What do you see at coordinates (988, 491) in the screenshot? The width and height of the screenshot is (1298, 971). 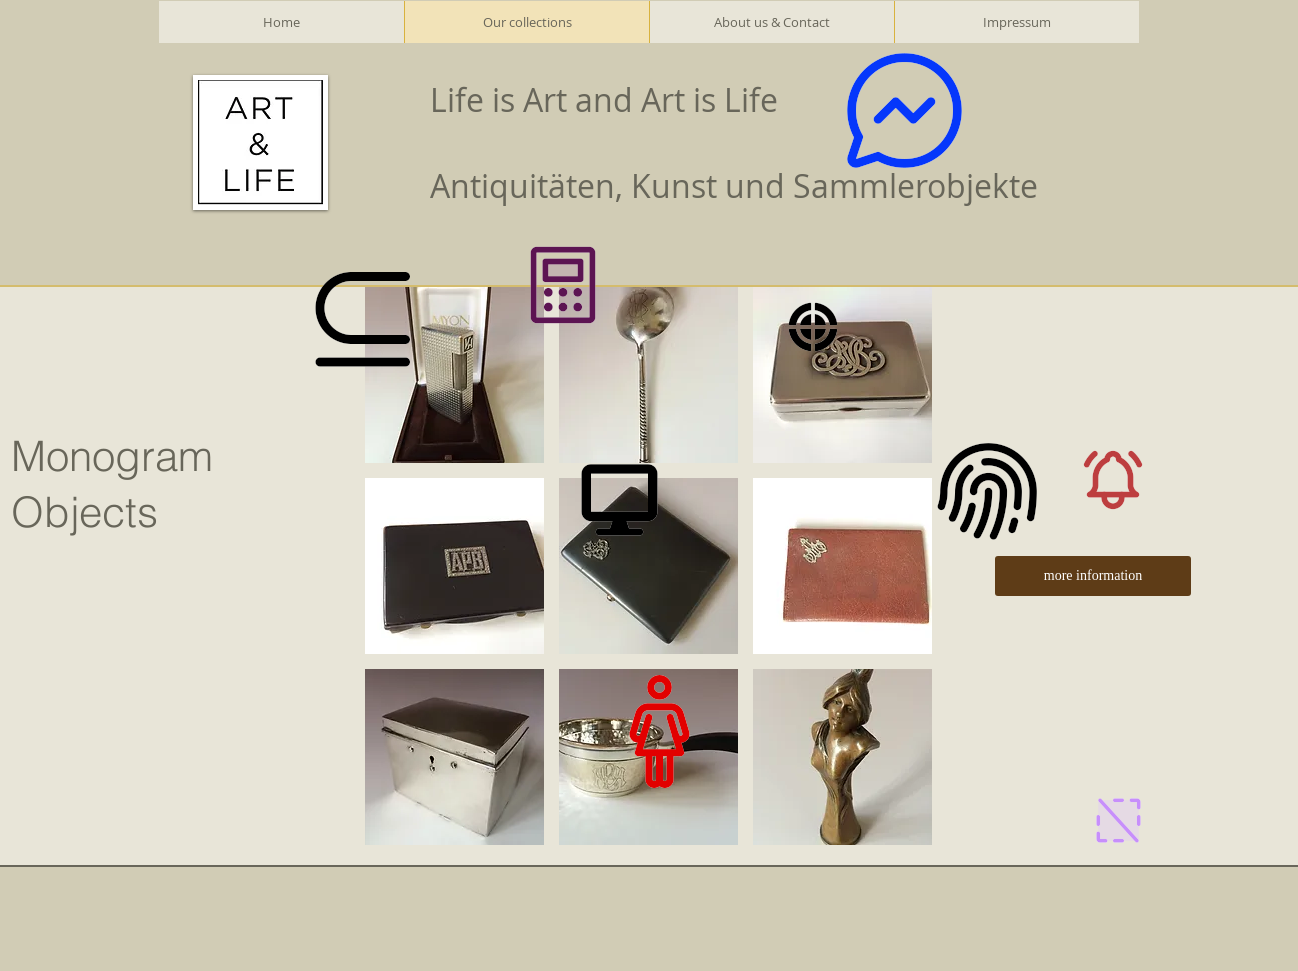 I see `authenticate with biometric fingerprint` at bounding box center [988, 491].